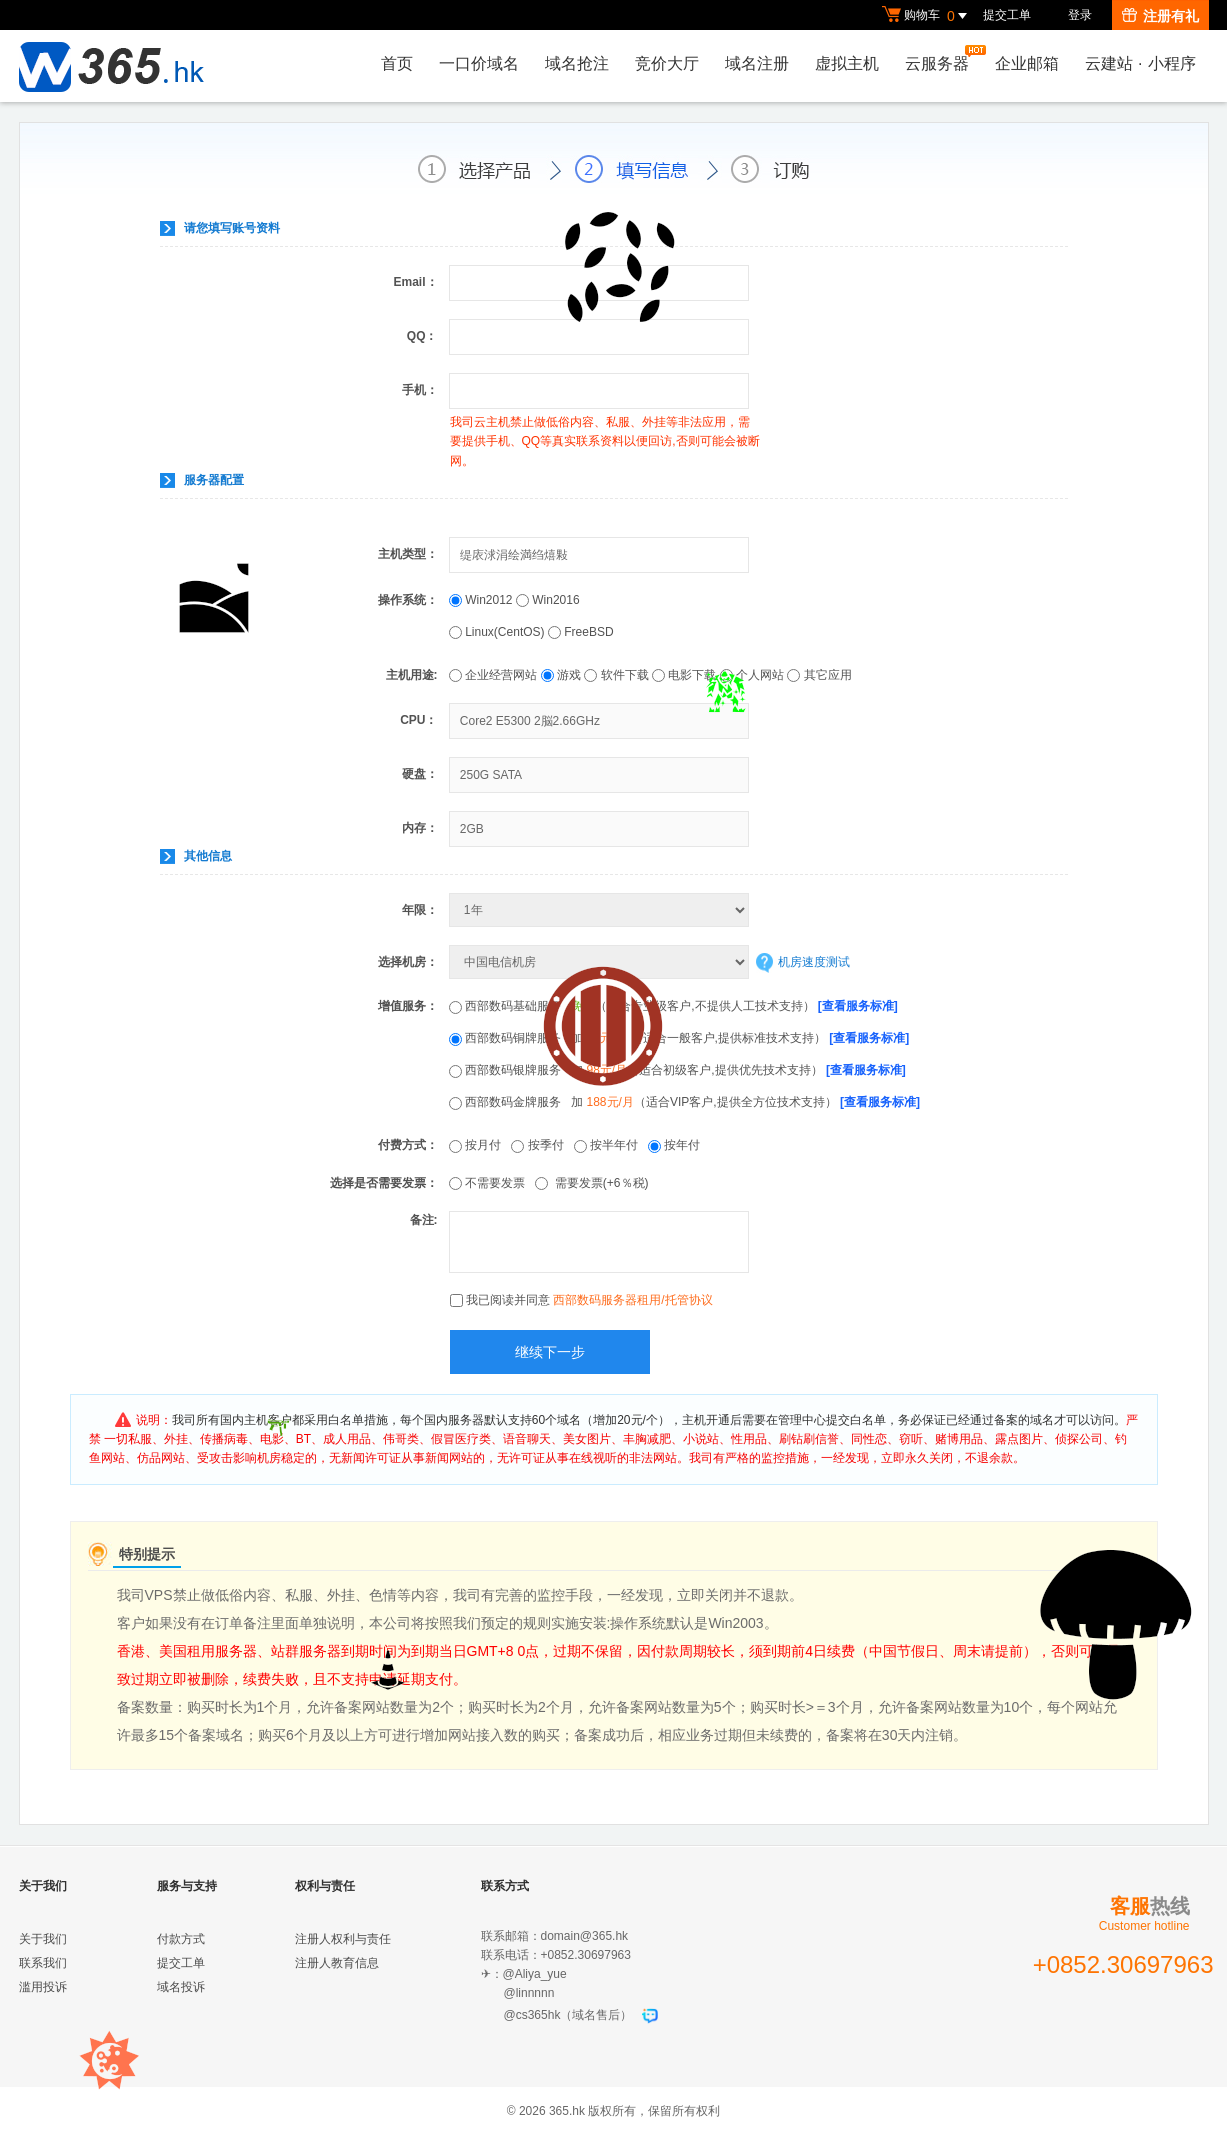 The image size is (1227, 2135). Describe the element at coordinates (388, 1670) in the screenshot. I see `indicates an area under construction or maintenance` at that location.